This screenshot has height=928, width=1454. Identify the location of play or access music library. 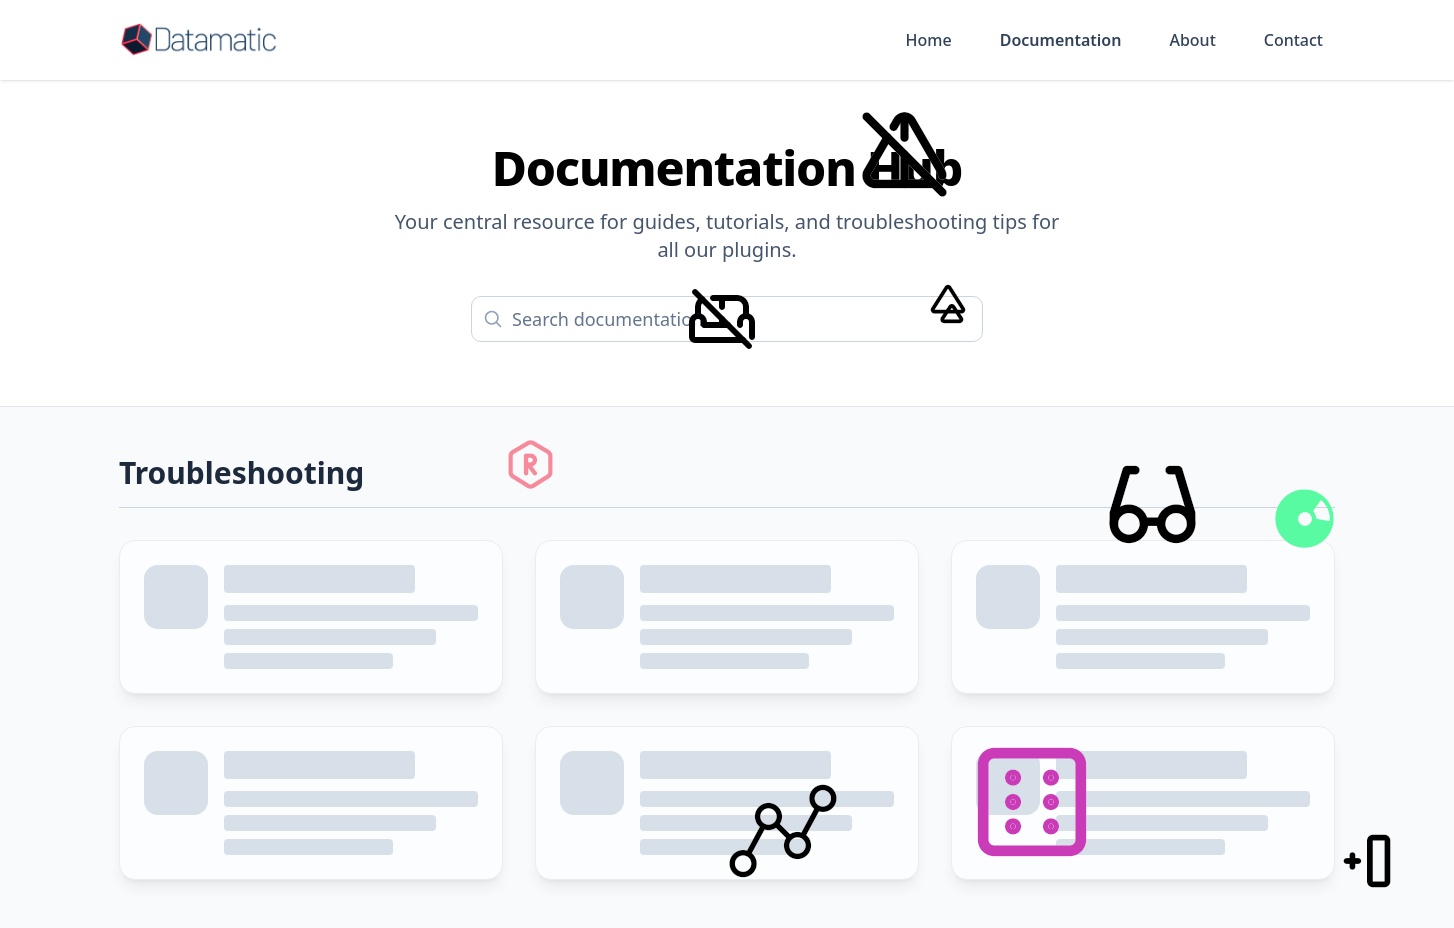
(1305, 519).